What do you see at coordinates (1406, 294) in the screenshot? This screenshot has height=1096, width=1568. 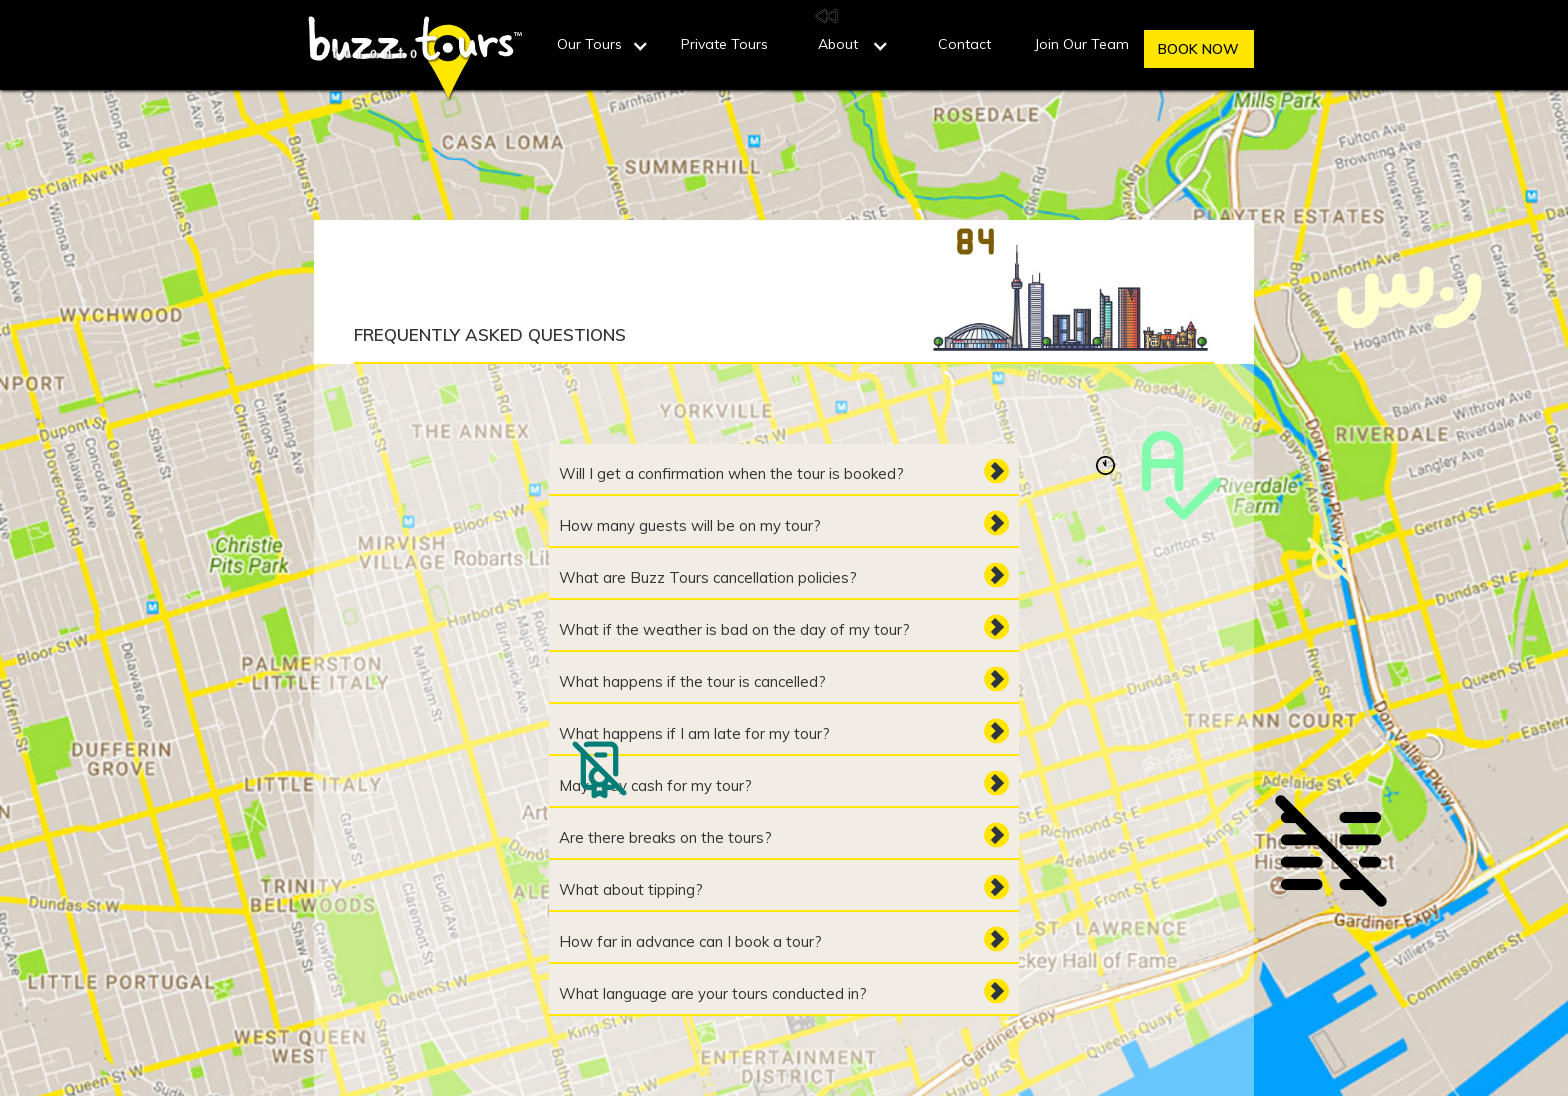 I see `indicates price or amount in Saudi riyals` at bounding box center [1406, 294].